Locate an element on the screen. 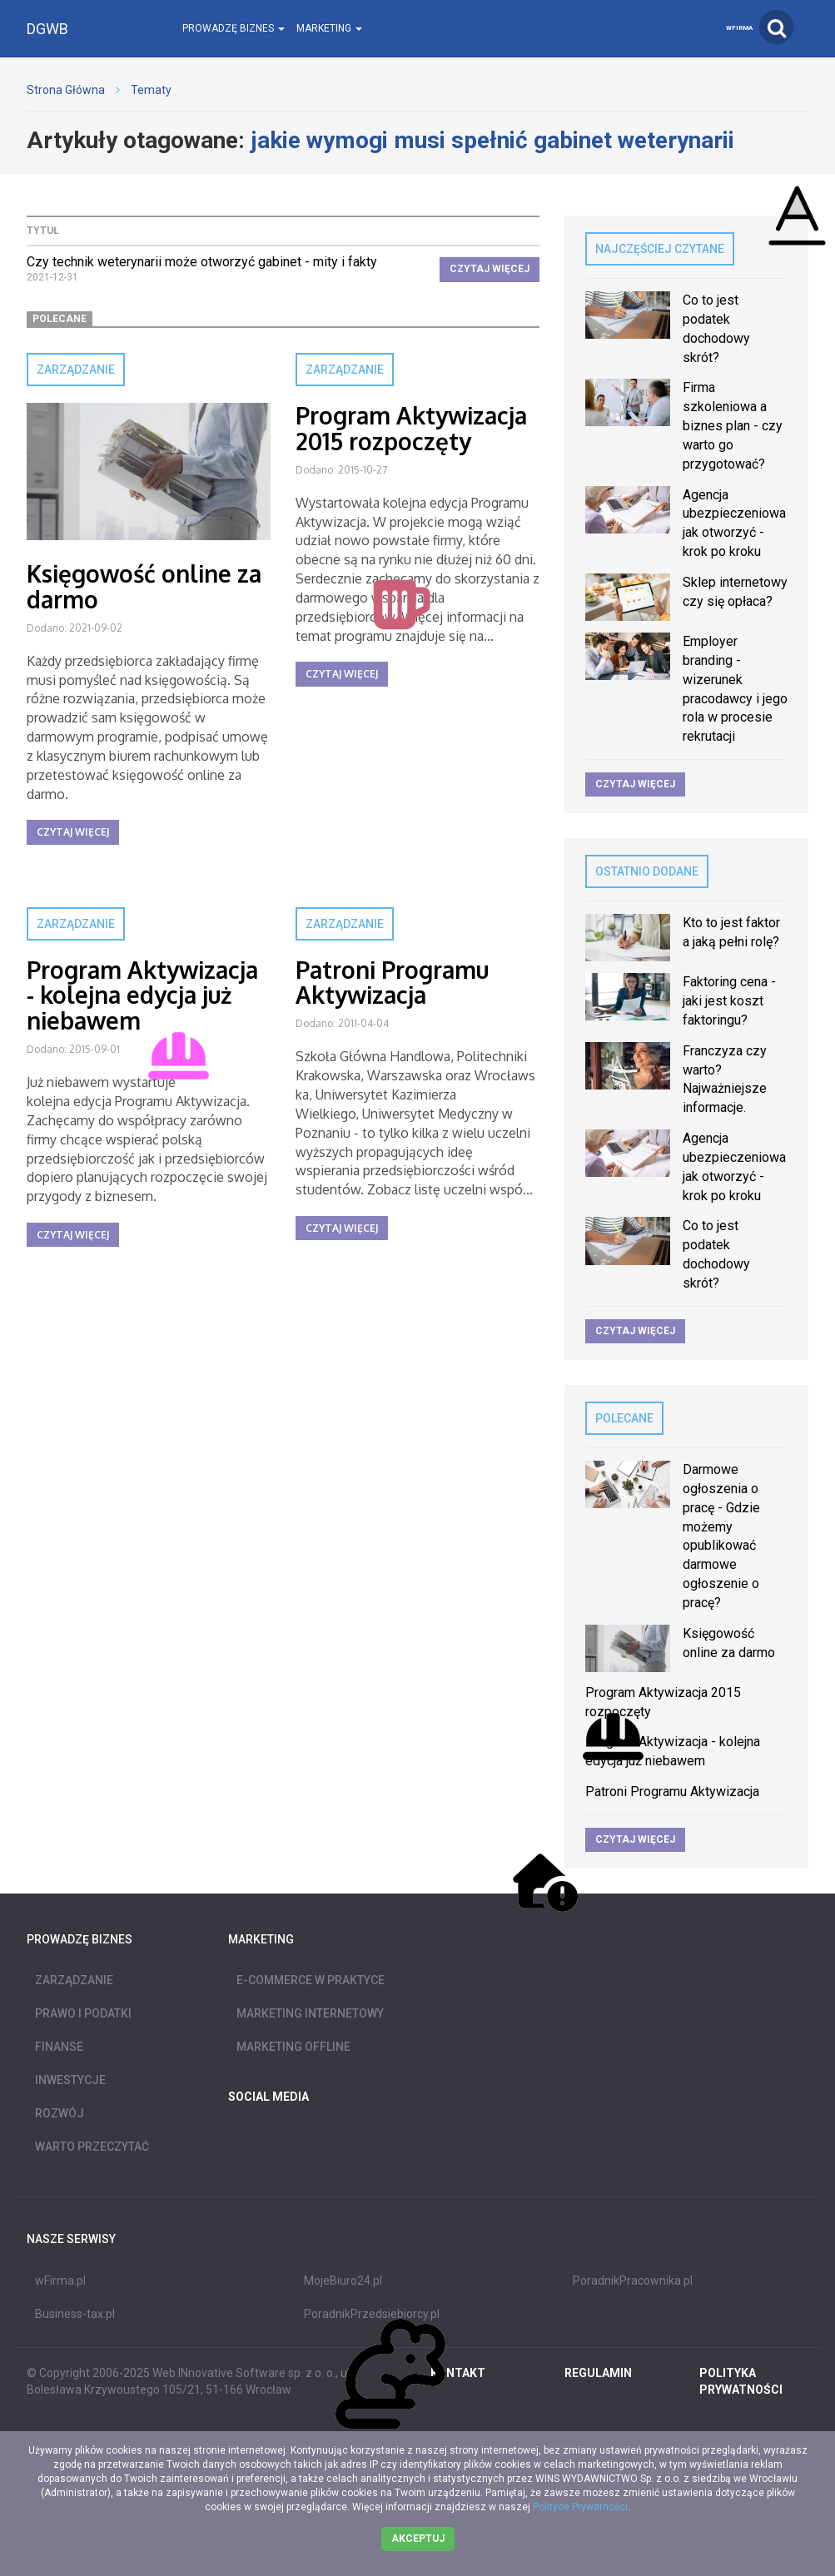  home alert or warning notification is located at coordinates (544, 1881).